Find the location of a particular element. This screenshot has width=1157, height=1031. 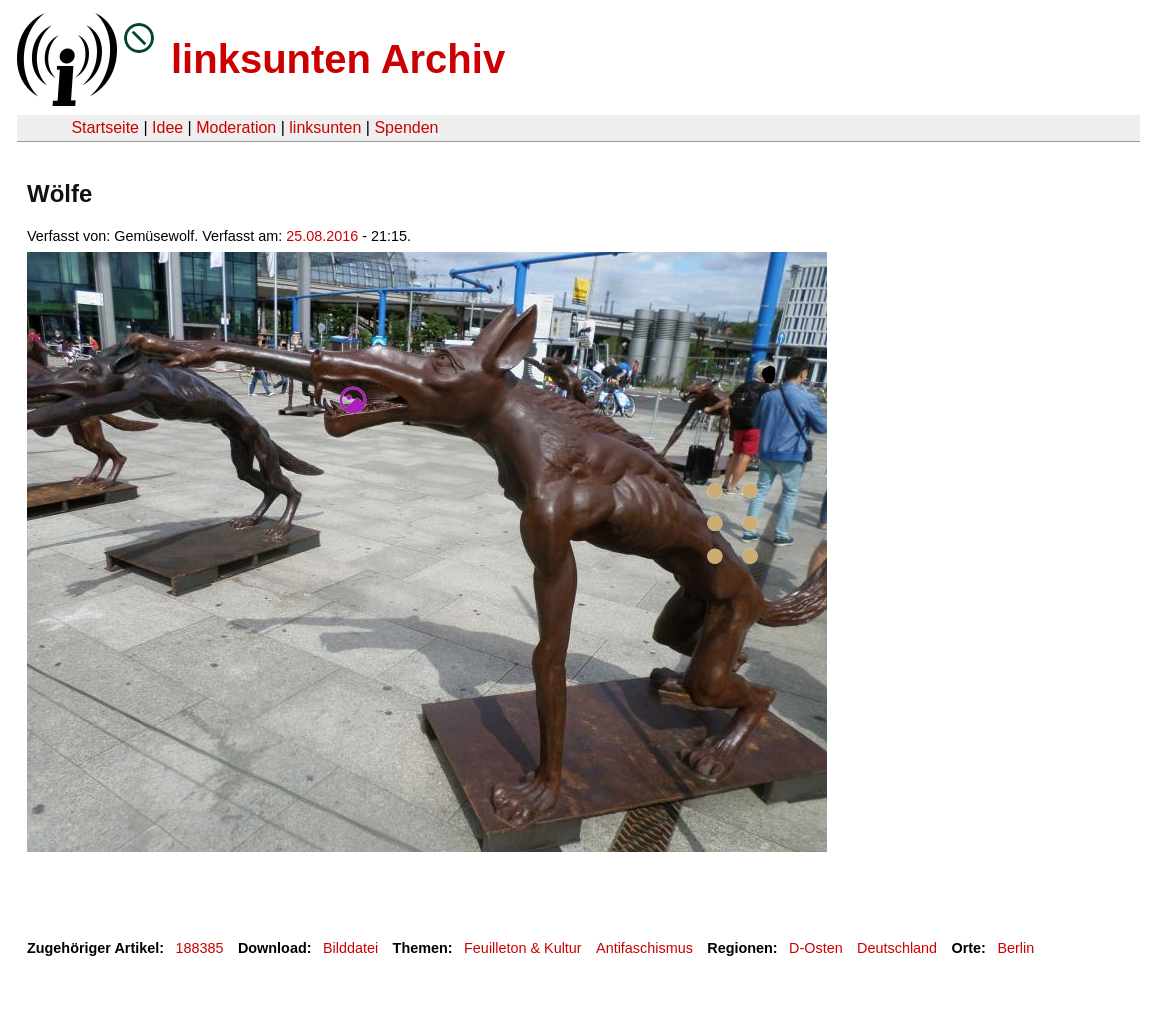

indicates a blocked or prohibited action is located at coordinates (139, 38).